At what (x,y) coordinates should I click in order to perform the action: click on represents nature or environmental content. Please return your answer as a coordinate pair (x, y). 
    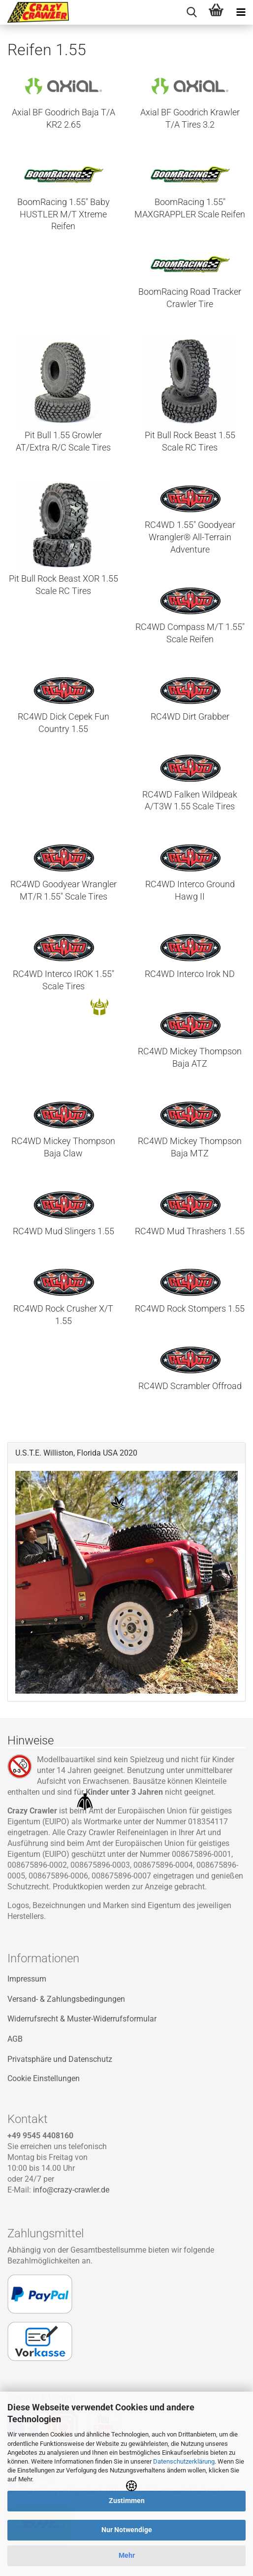
    Looking at the image, I should click on (118, 1503).